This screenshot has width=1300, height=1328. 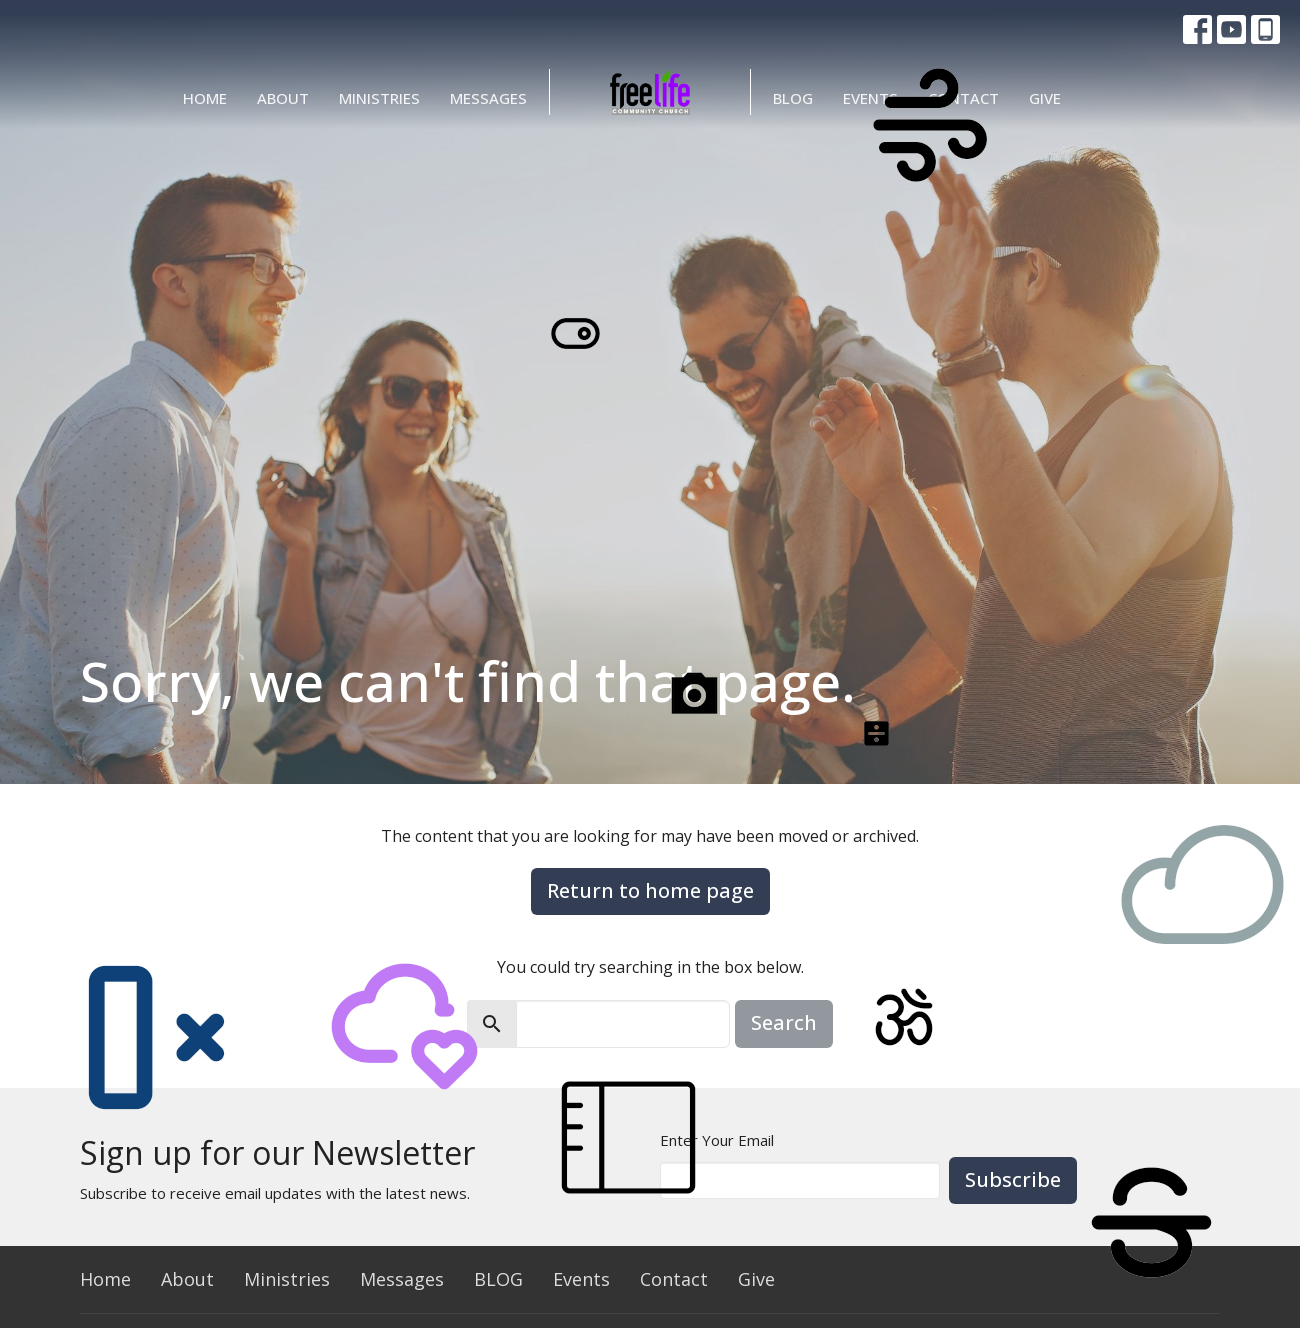 What do you see at coordinates (1151, 1222) in the screenshot?
I see `apply strikethrough formatting to selected text` at bounding box center [1151, 1222].